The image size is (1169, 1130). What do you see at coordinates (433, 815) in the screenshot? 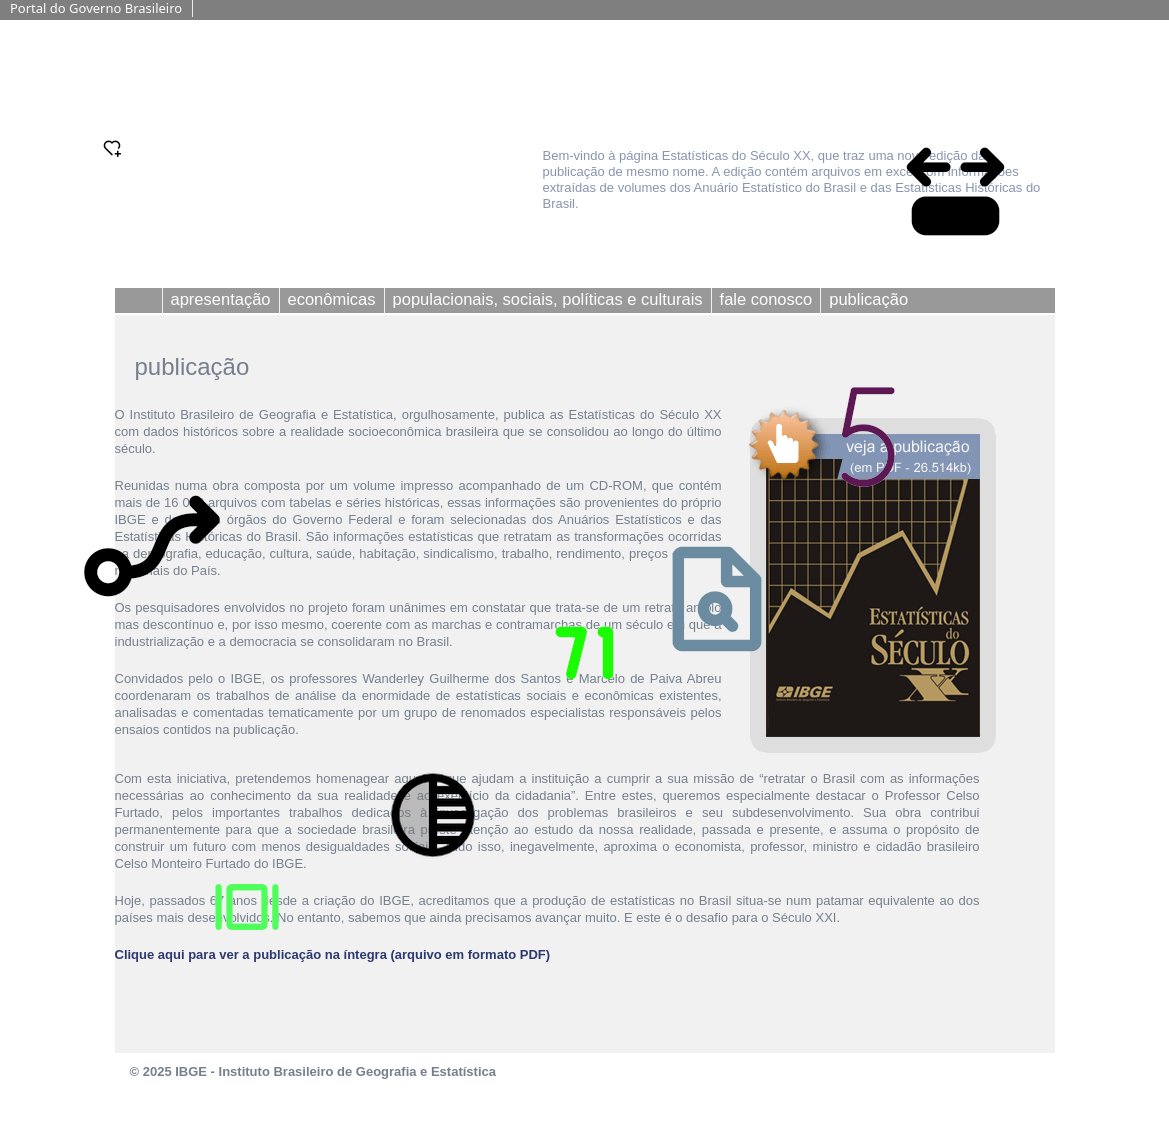
I see `adjust image contrast or tonality settings` at bounding box center [433, 815].